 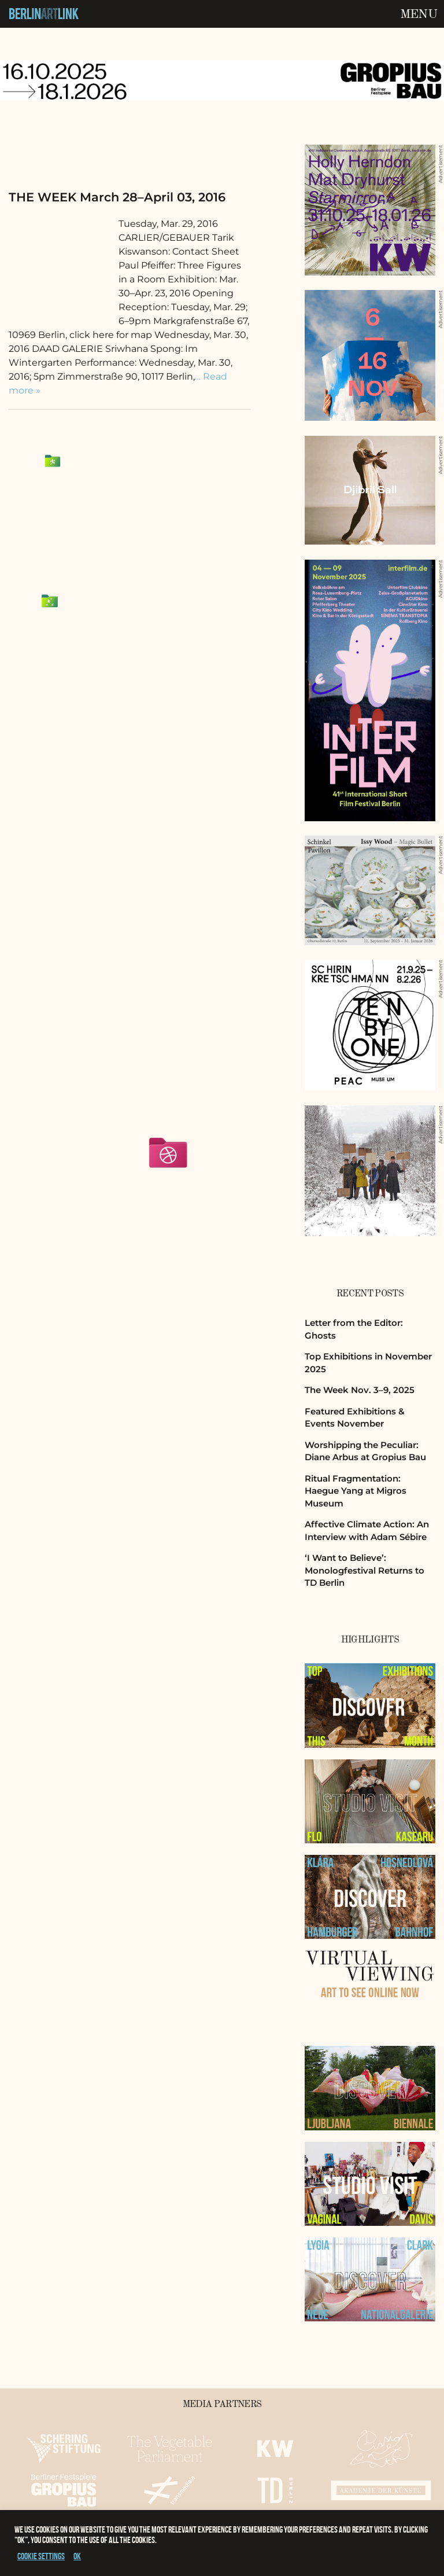 What do you see at coordinates (168, 1153) in the screenshot?
I see `folder containing Dribbble design assets` at bounding box center [168, 1153].